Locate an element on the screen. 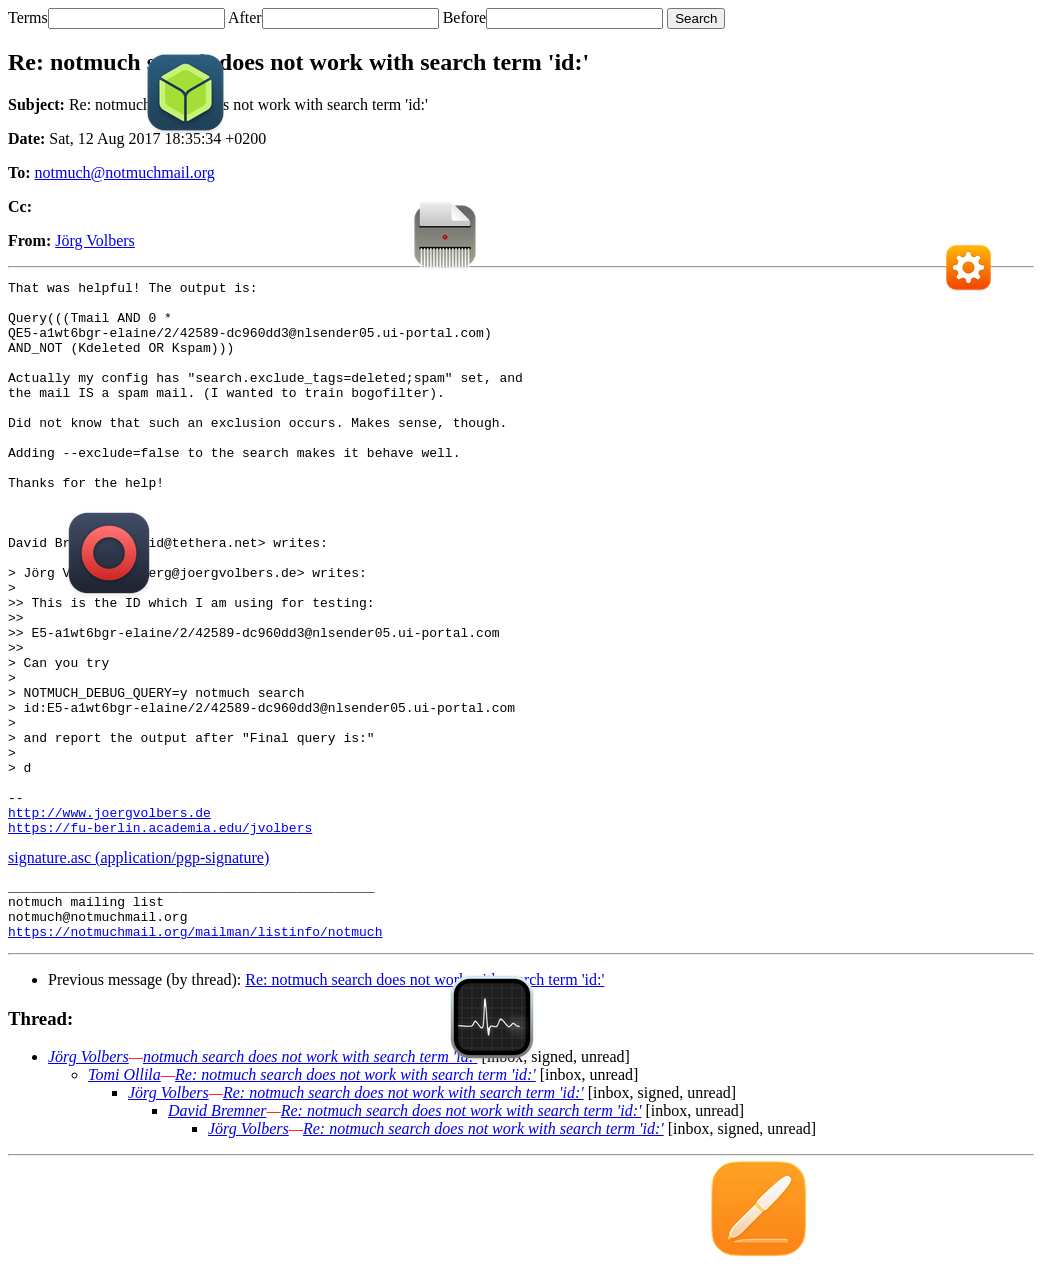  open aptana studio IDE is located at coordinates (968, 267).